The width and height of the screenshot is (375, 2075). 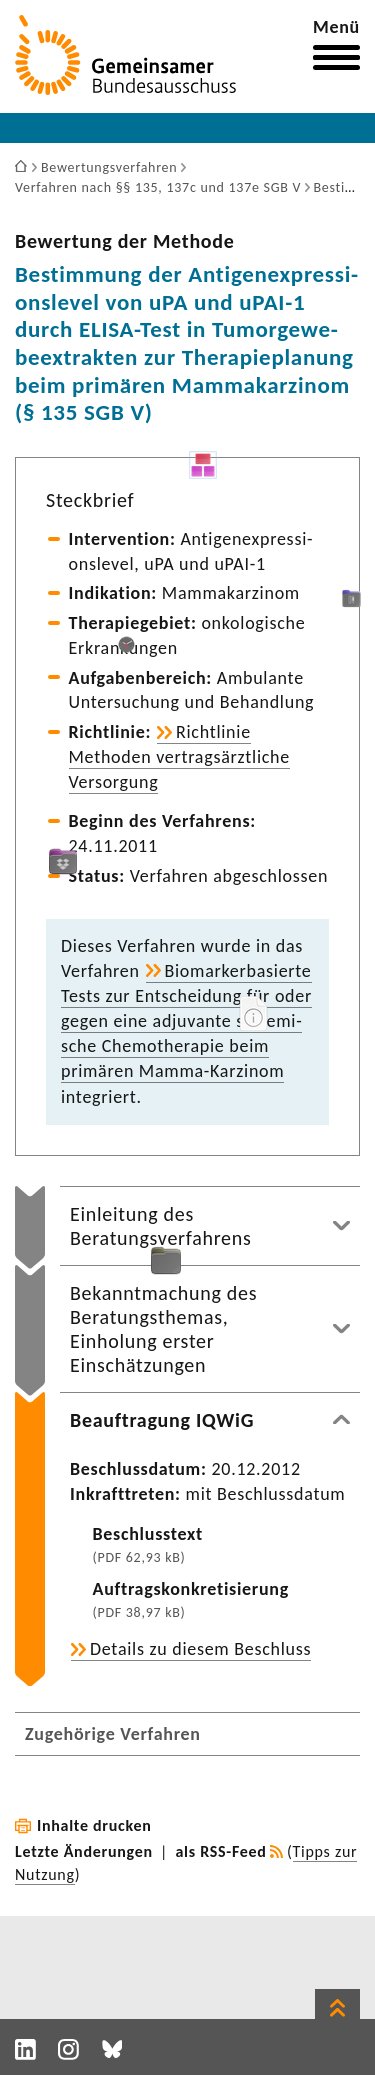 I want to click on open your Dropbox folder, so click(x=63, y=861).